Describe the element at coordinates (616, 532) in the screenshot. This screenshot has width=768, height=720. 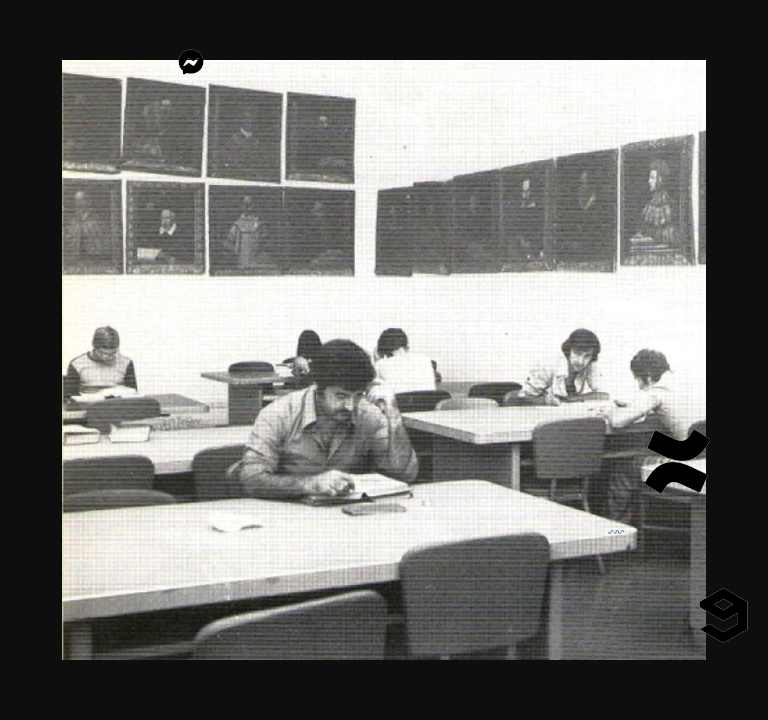
I see `SWR (stale-while-revalidate) library logo` at that location.